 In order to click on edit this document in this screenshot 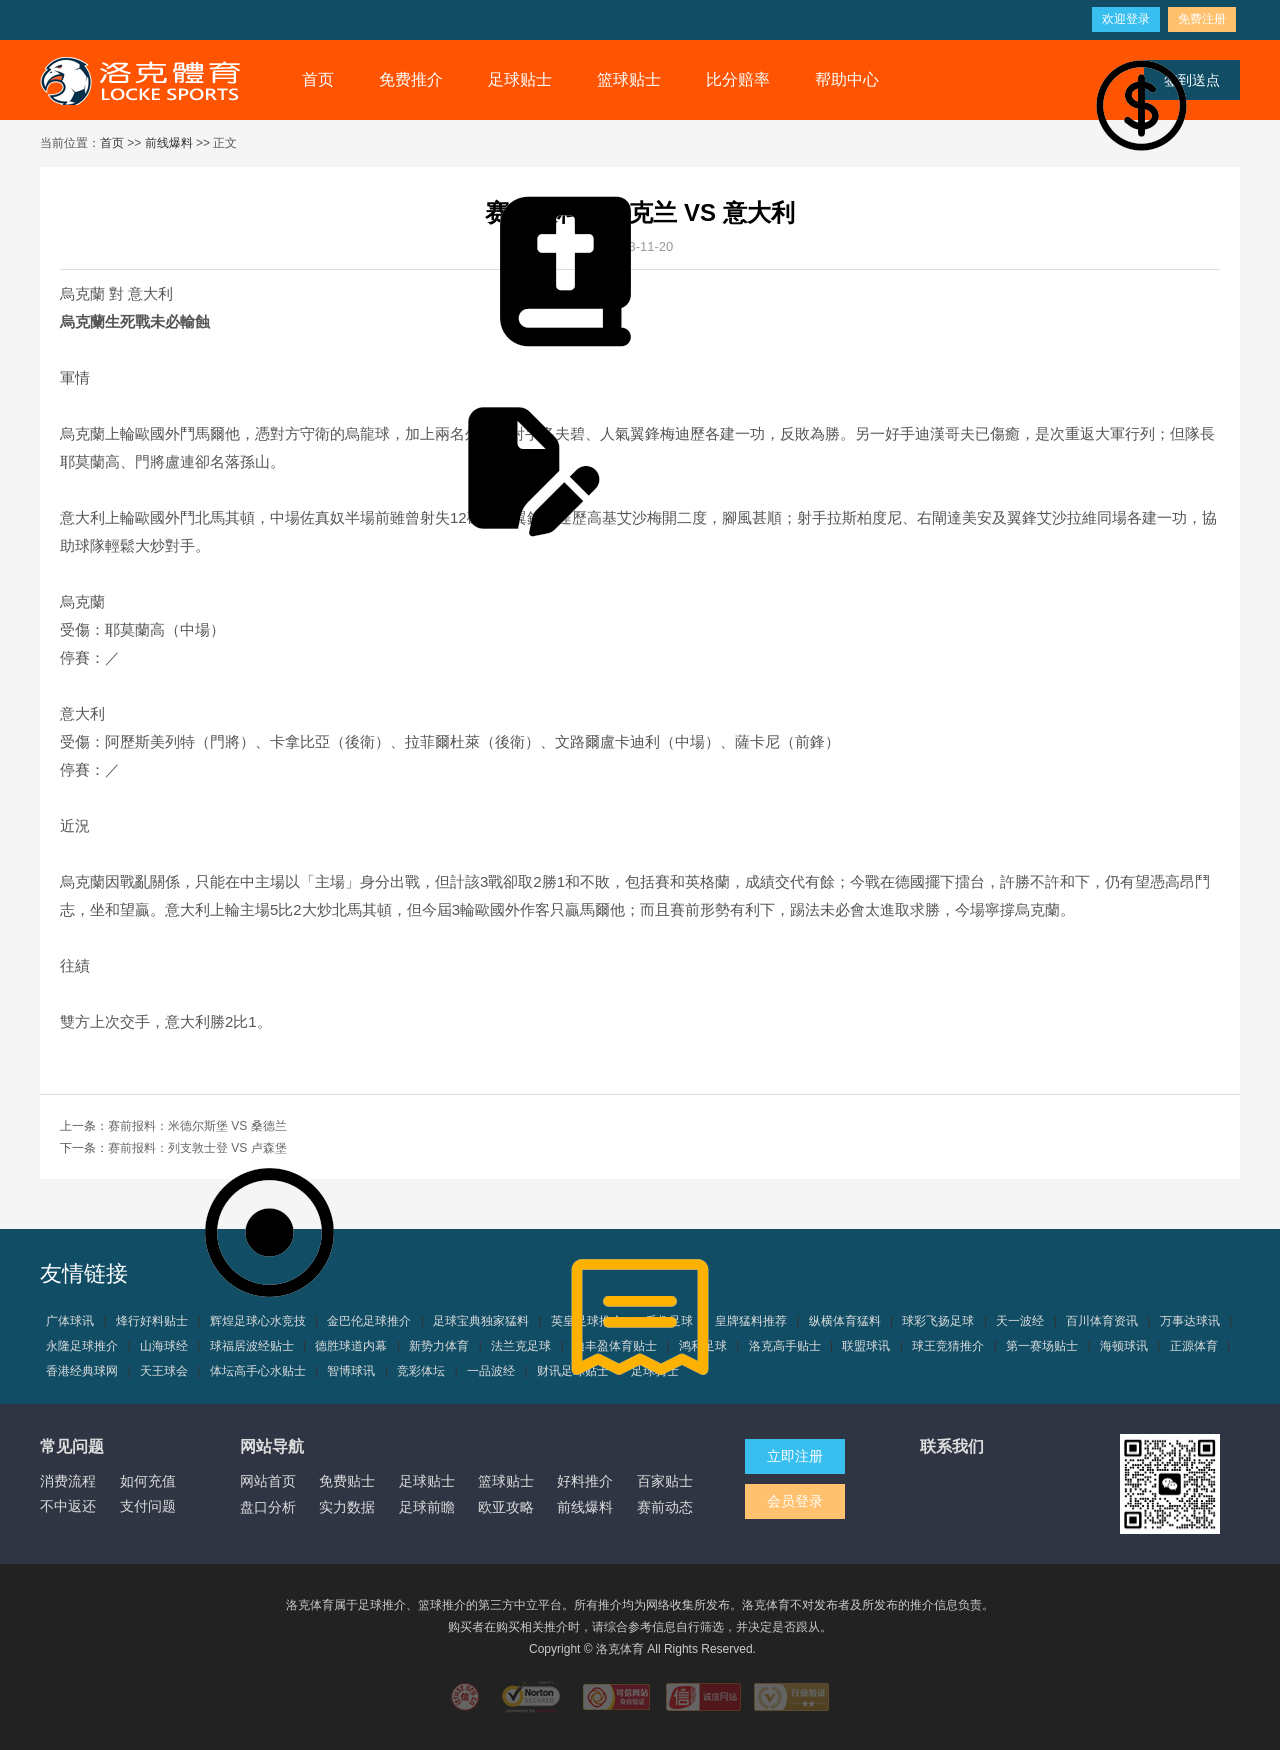, I will do `click(529, 468)`.